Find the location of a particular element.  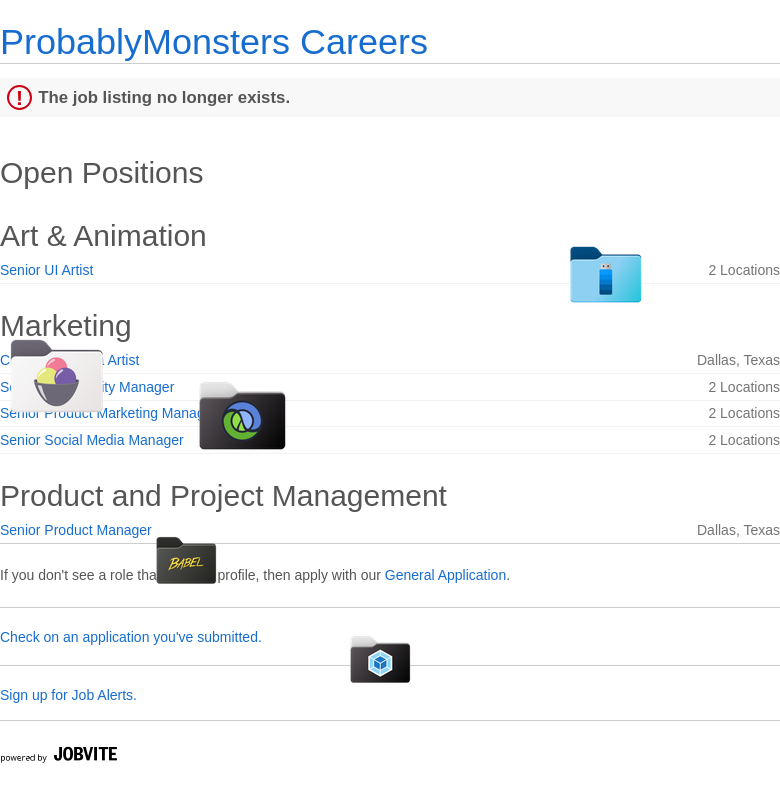

open folder containing Scoop package manager files is located at coordinates (56, 378).